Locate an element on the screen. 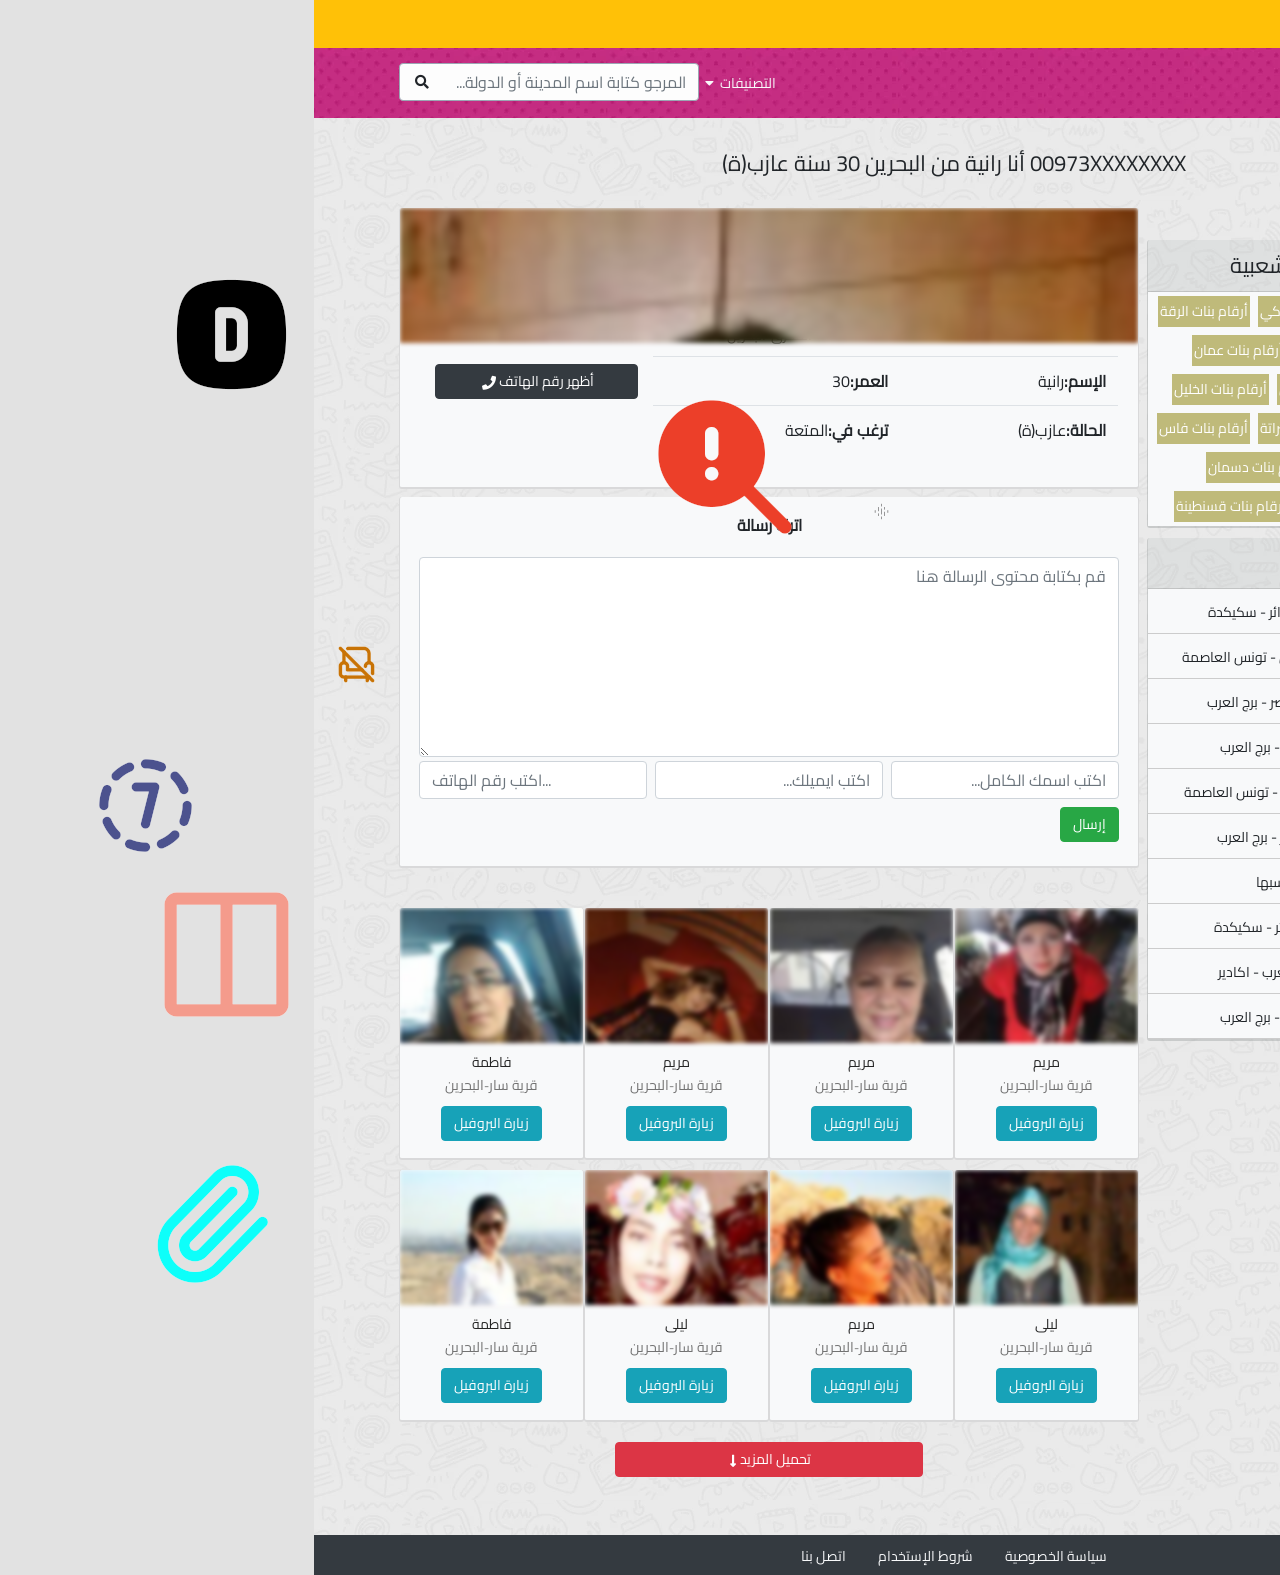 The width and height of the screenshot is (1280, 1575). attach a file to your message is located at coordinates (211, 1224).